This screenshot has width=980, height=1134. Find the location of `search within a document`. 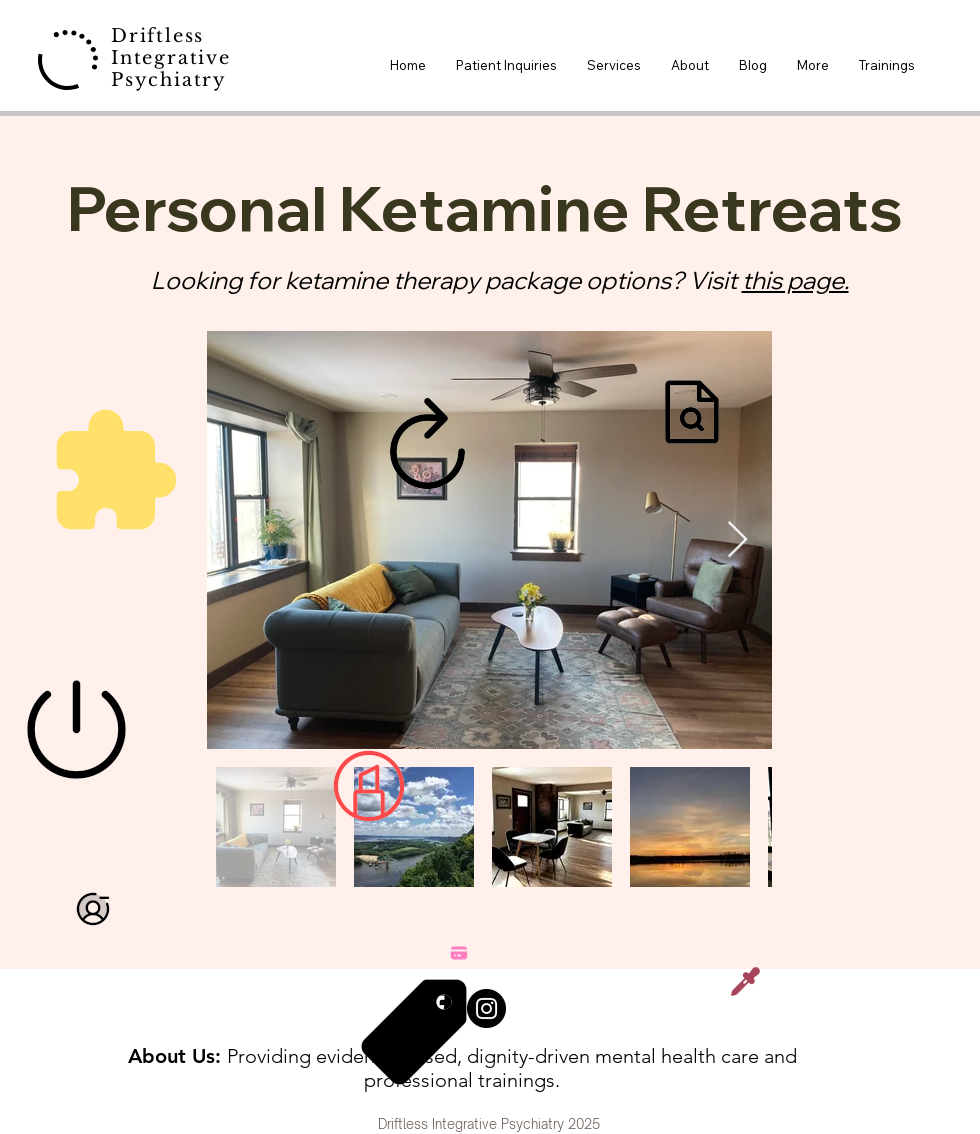

search within a document is located at coordinates (692, 412).